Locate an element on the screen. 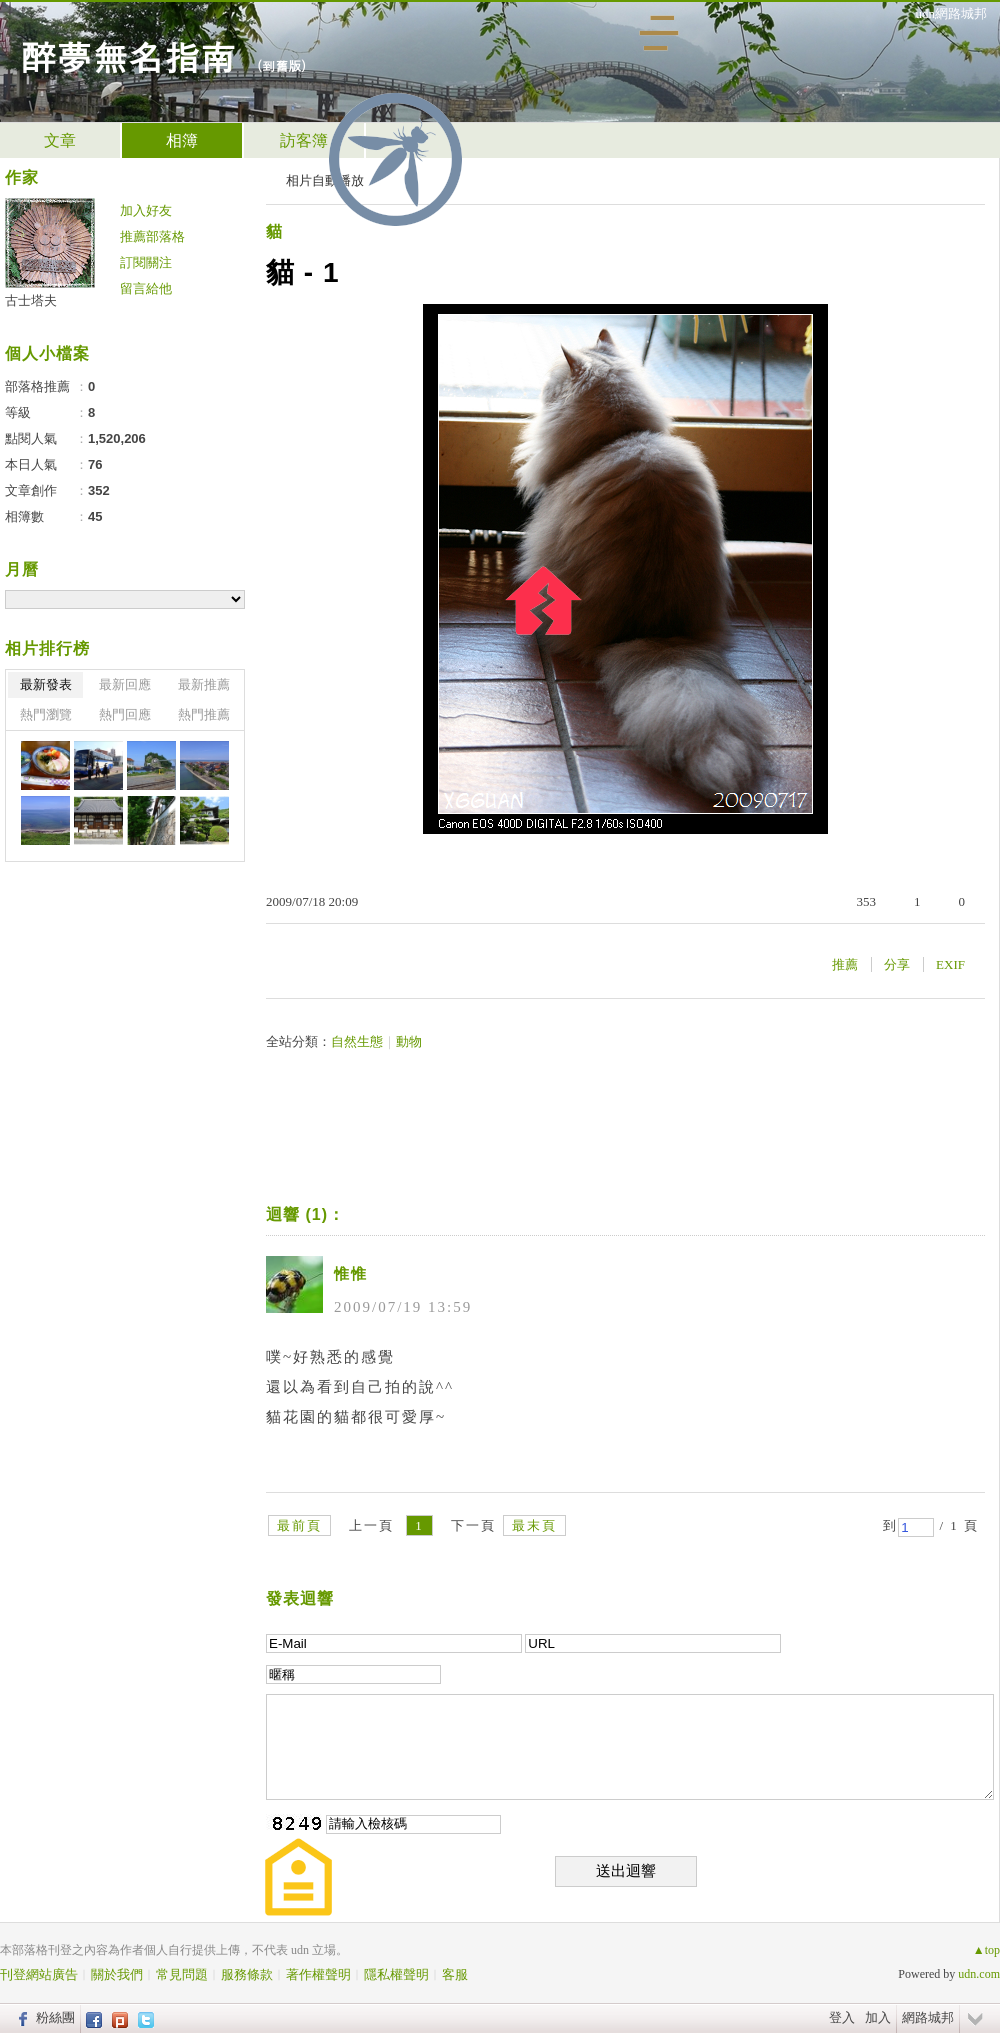 The height and width of the screenshot is (2033, 1000). indicates earthquake alert or warning is located at coordinates (543, 603).